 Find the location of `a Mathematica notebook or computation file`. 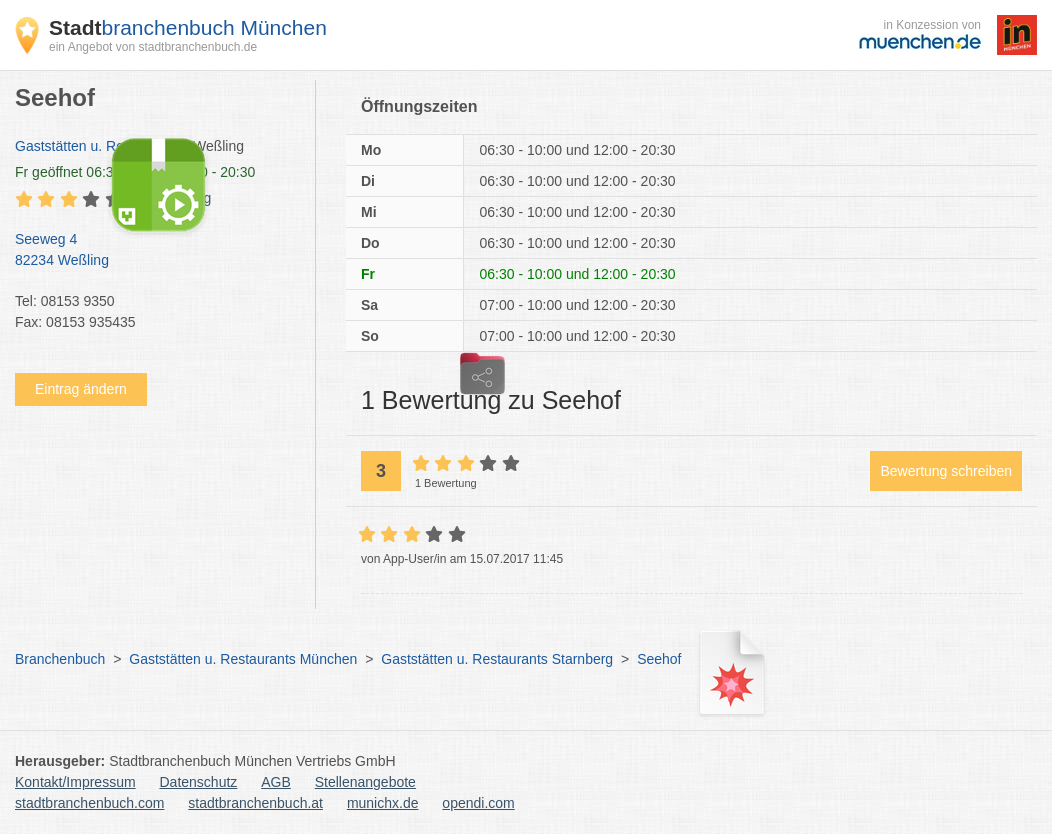

a Mathematica notebook or computation file is located at coordinates (732, 674).